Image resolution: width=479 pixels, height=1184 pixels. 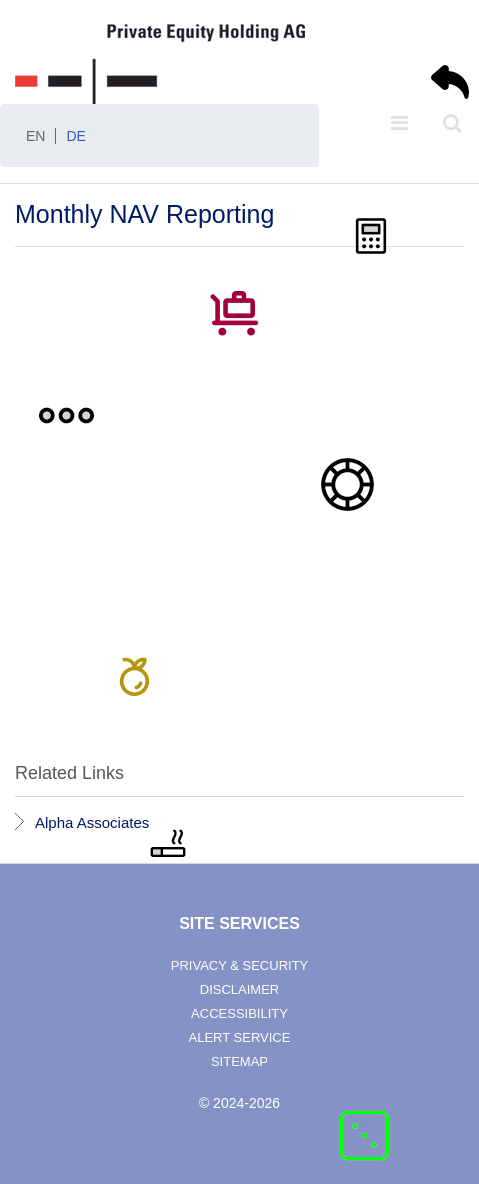 I want to click on open more options menu, so click(x=66, y=415).